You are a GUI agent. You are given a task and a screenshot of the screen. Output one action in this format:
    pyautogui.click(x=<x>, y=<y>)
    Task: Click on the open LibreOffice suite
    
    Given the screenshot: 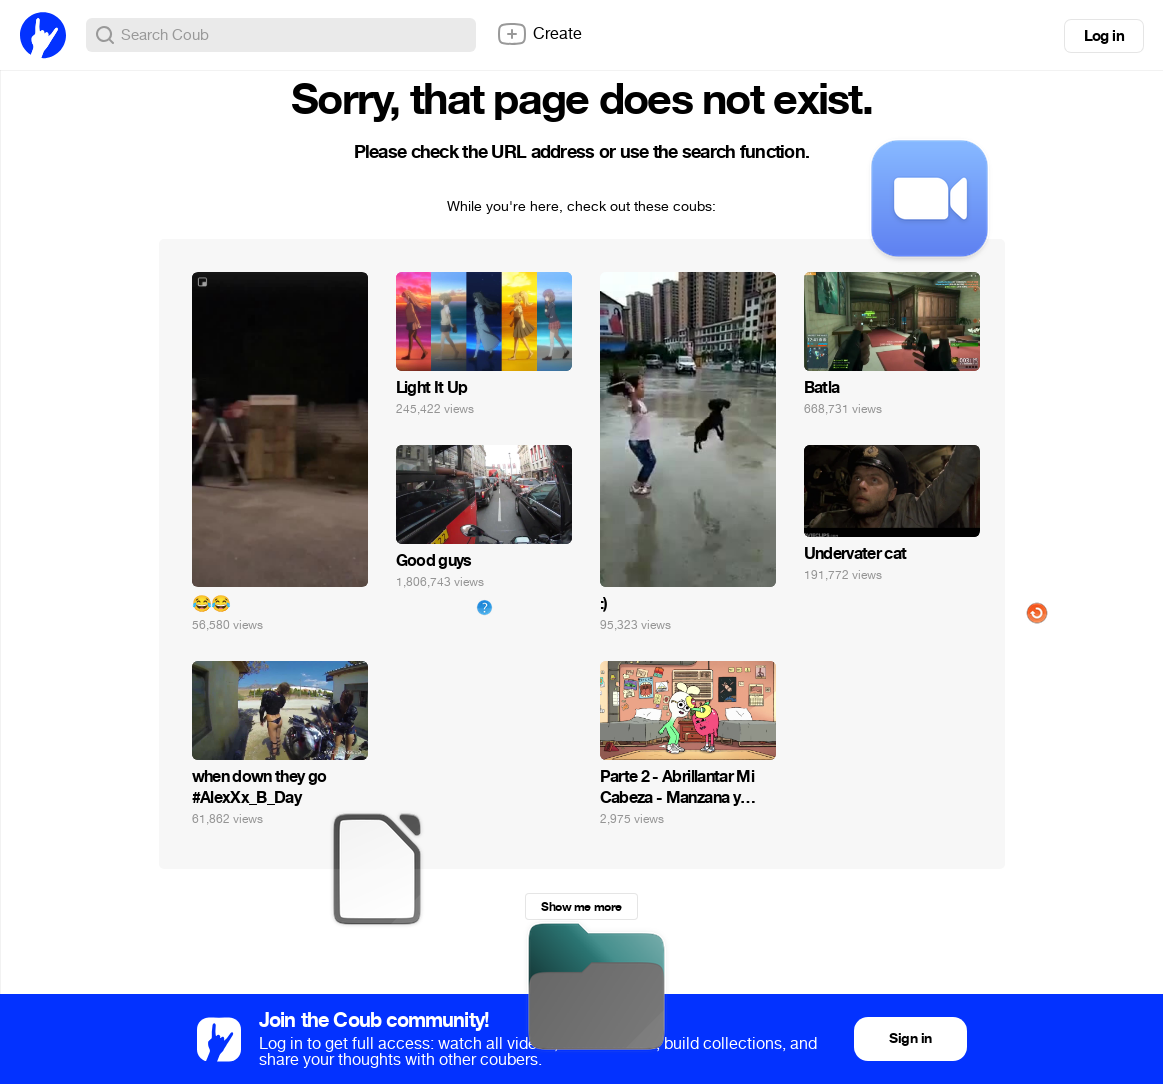 What is the action you would take?
    pyautogui.click(x=377, y=869)
    